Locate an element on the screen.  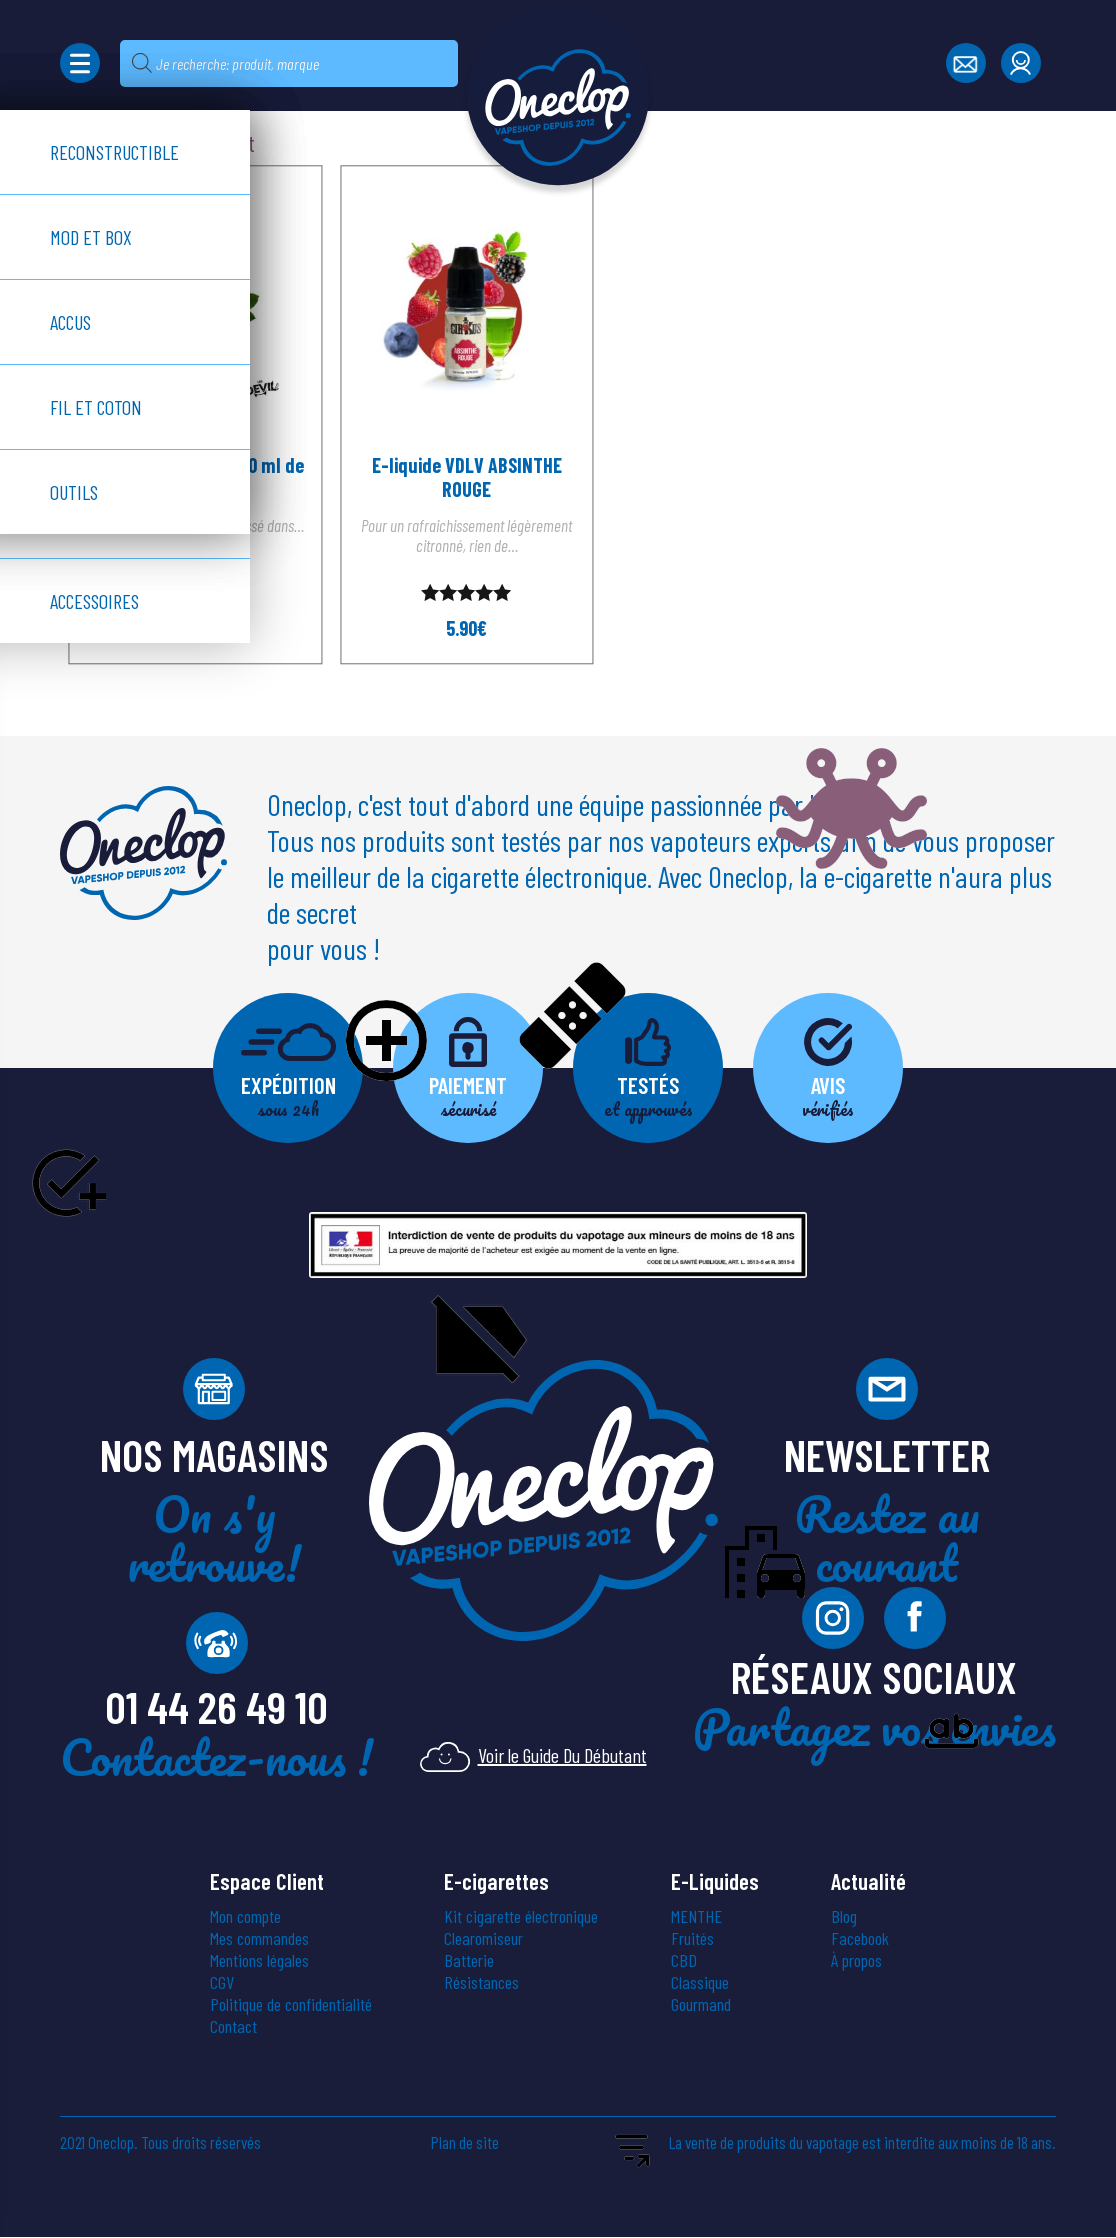
access transportation or commute options is located at coordinates (765, 1562).